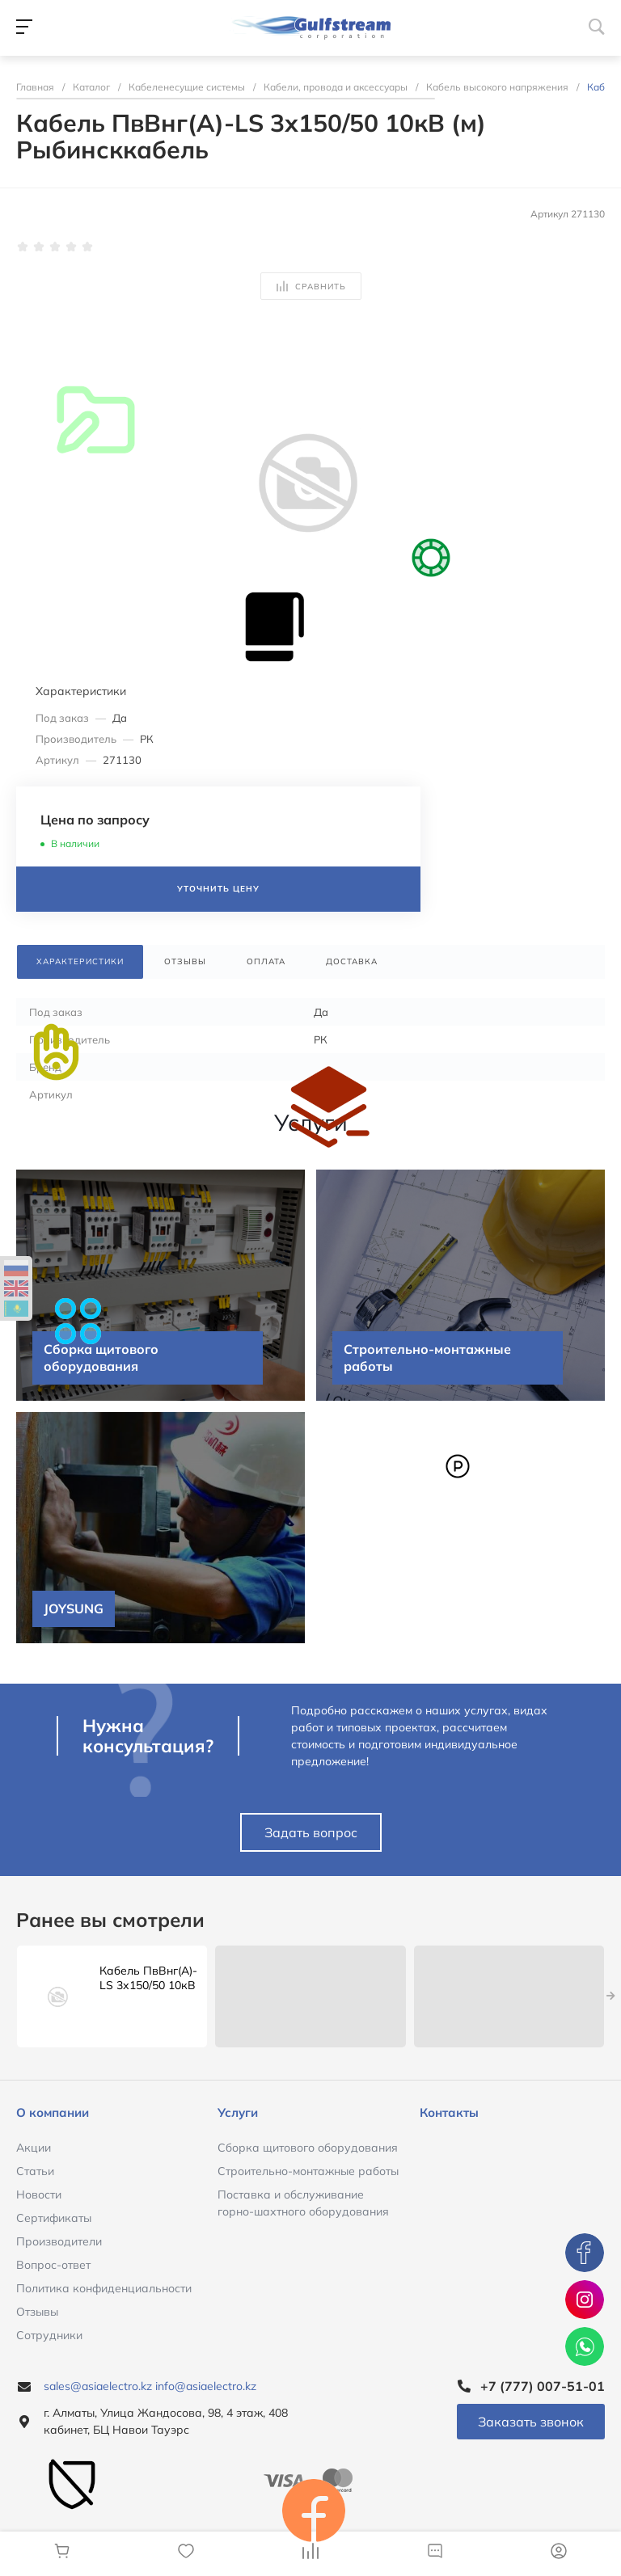 This screenshot has height=2576, width=621. Describe the element at coordinates (458, 1466) in the screenshot. I see `indicates parking availability or location` at that location.